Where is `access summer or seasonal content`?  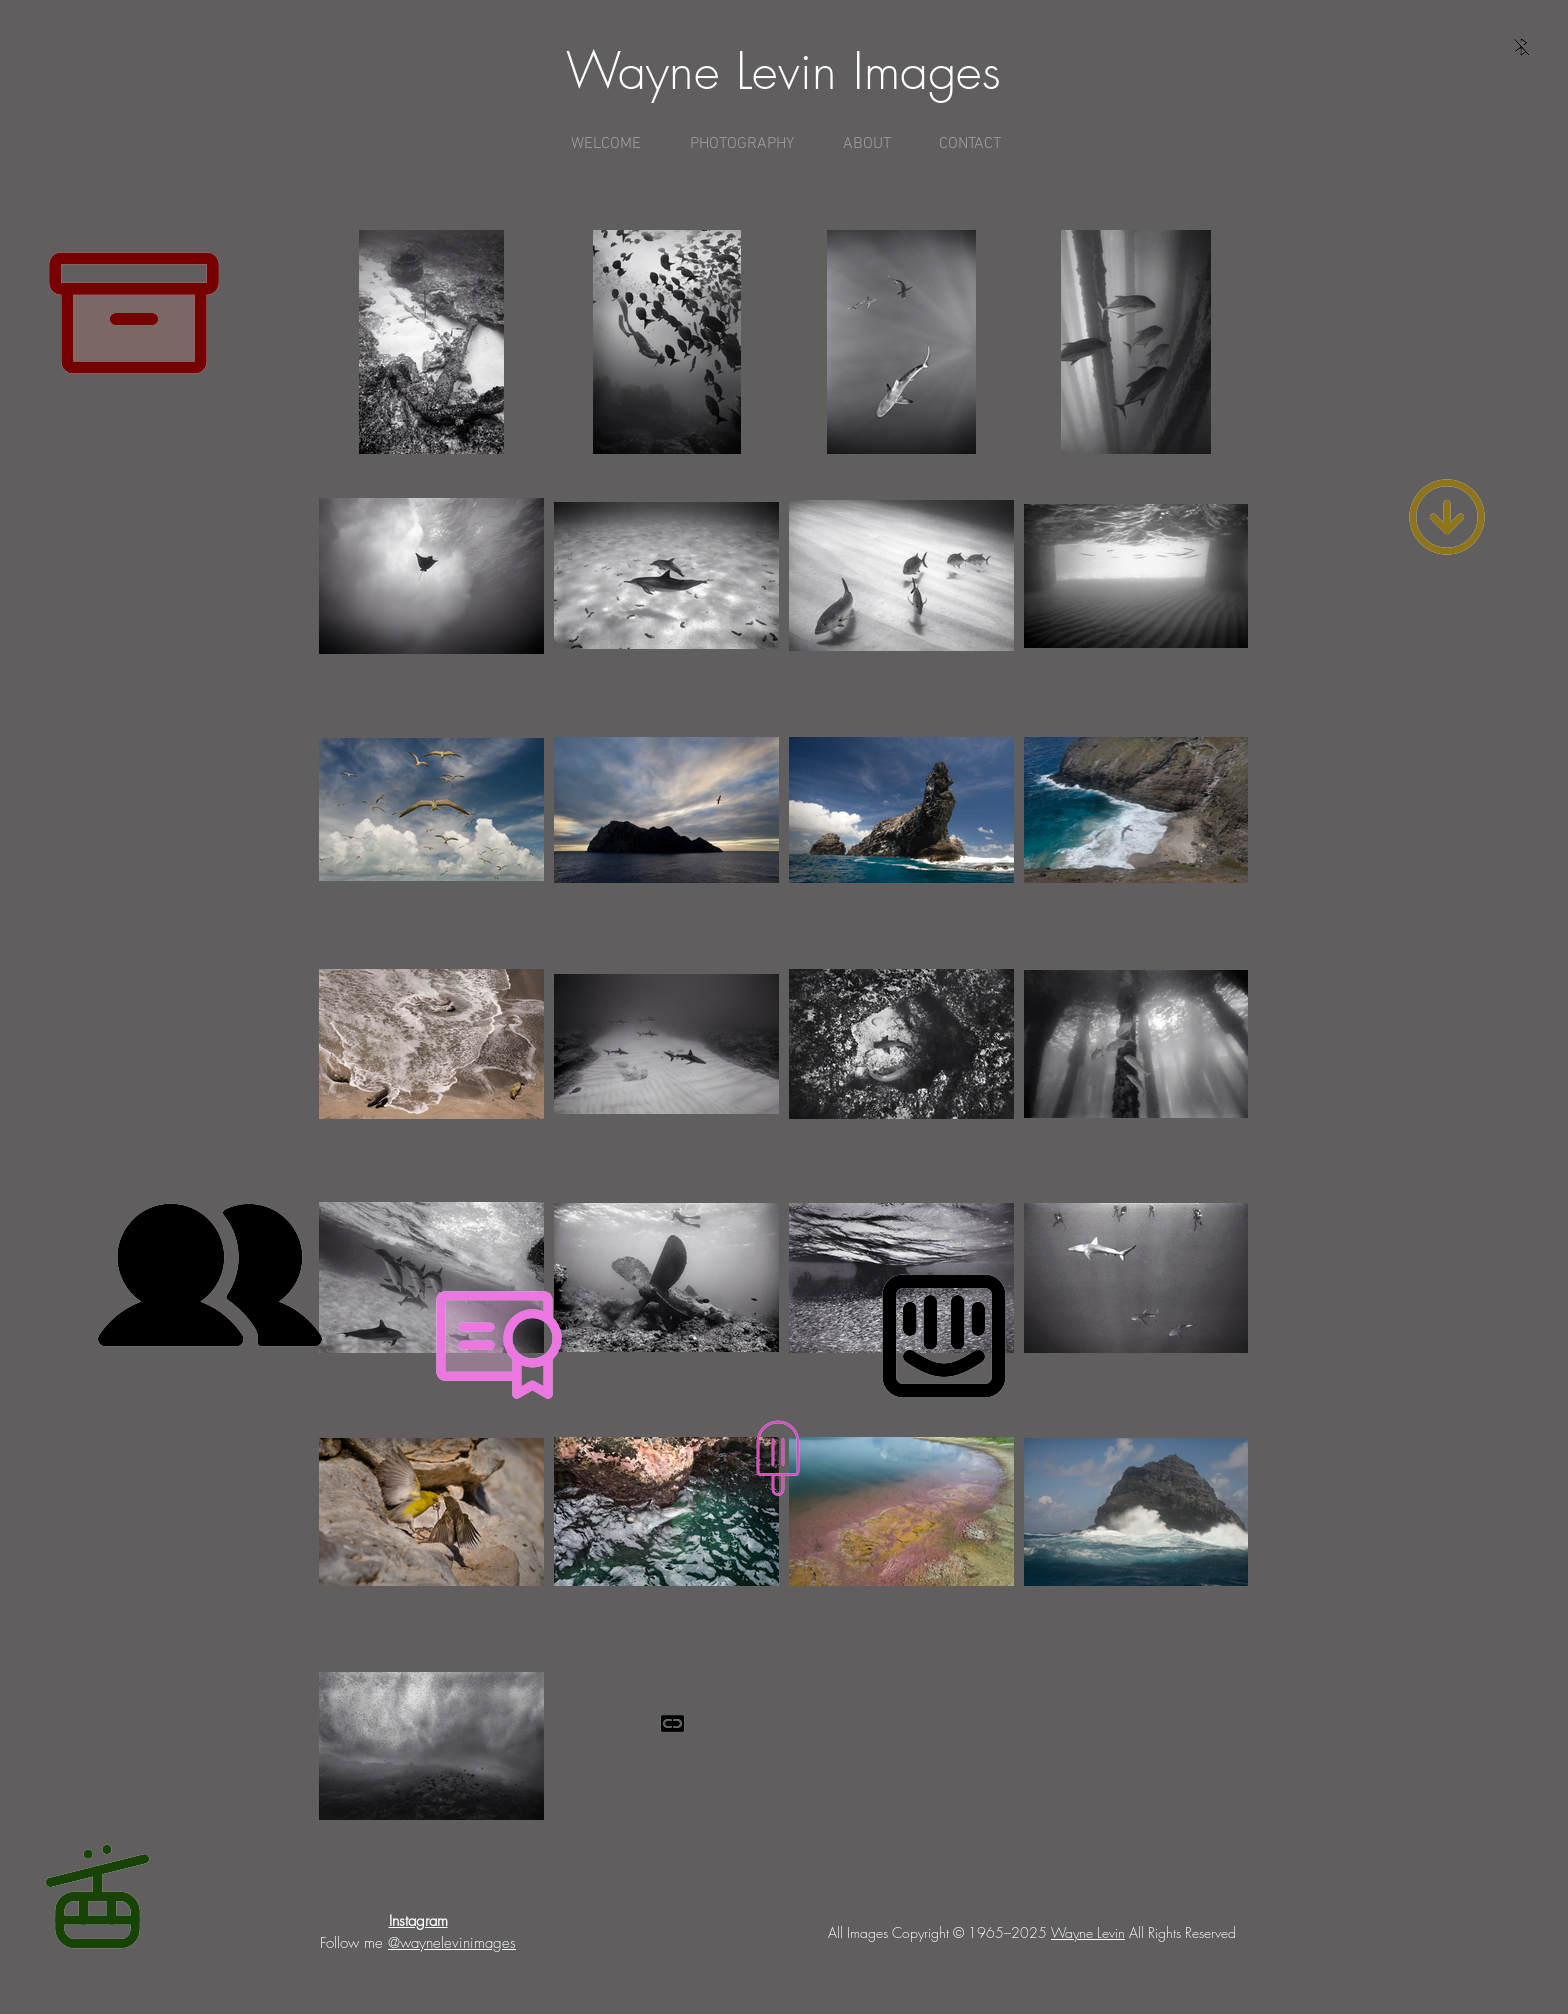 access summer or seasonal content is located at coordinates (778, 1457).